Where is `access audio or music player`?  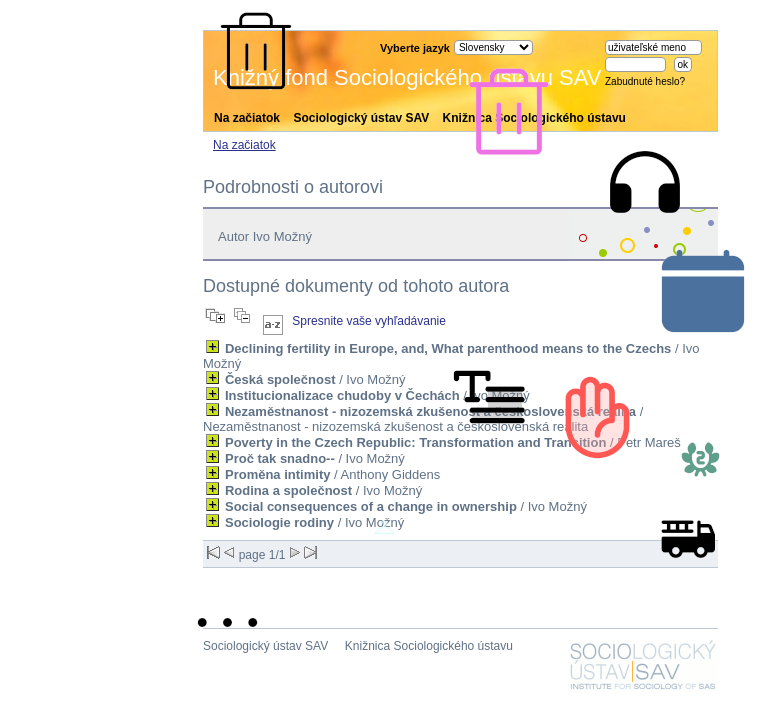
access audio or music player is located at coordinates (645, 186).